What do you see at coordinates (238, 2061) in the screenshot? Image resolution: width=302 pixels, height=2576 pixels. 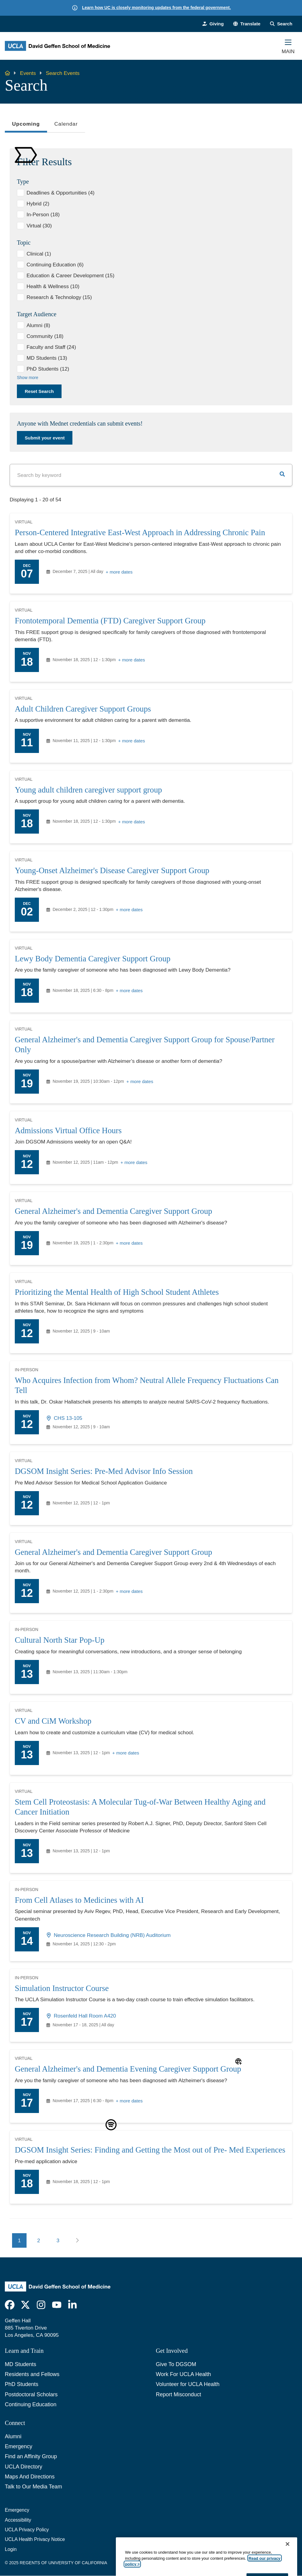 I see `upload to the web or cloud` at bounding box center [238, 2061].